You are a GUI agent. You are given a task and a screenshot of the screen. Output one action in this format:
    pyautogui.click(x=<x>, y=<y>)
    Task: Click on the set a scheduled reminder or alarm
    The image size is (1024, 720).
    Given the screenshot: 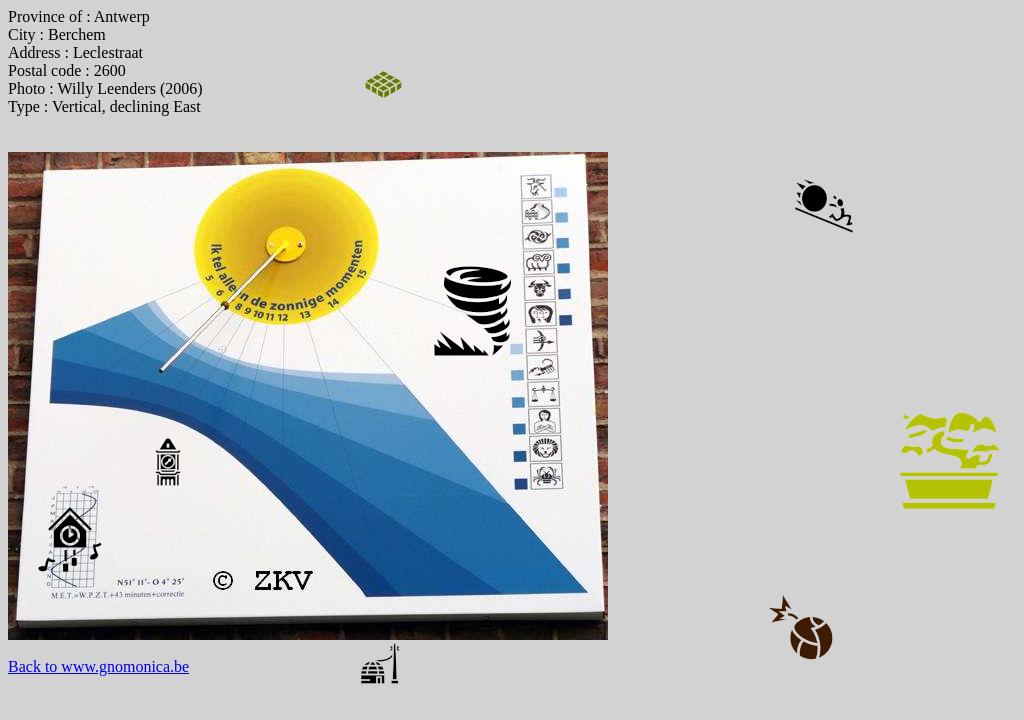 What is the action you would take?
    pyautogui.click(x=70, y=540)
    